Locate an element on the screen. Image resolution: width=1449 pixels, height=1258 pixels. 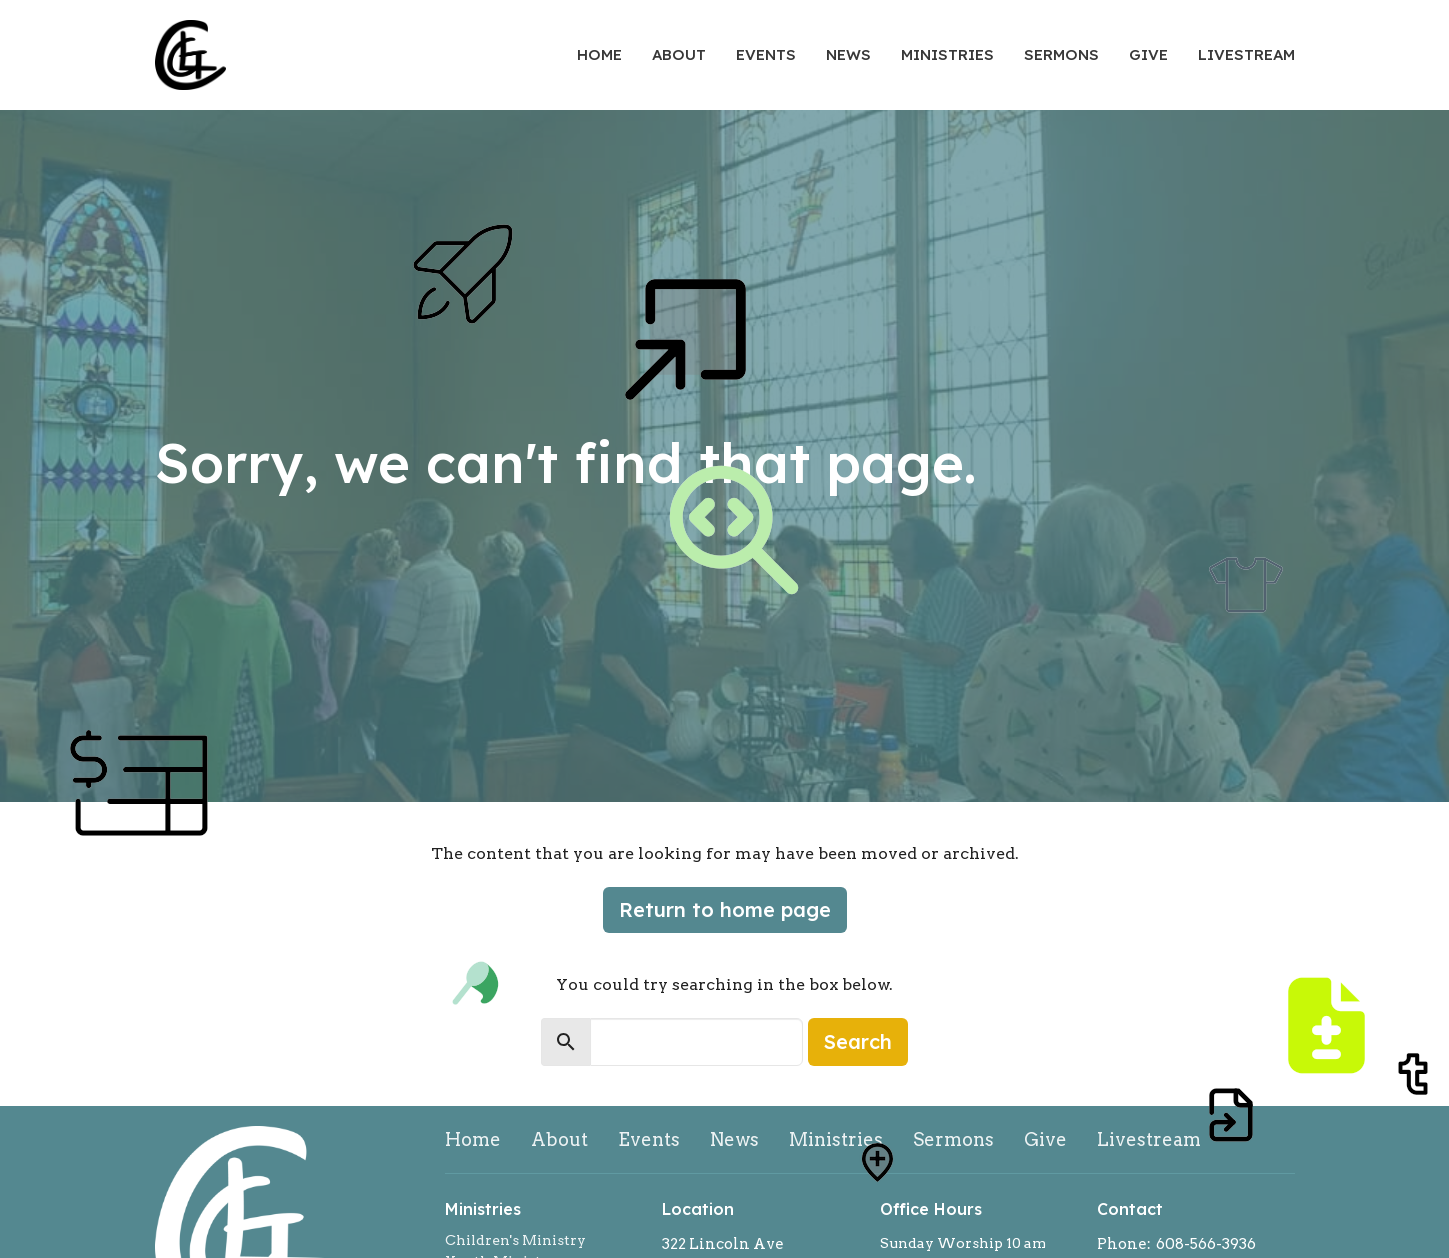
launch or deploy a project is located at coordinates (465, 272).